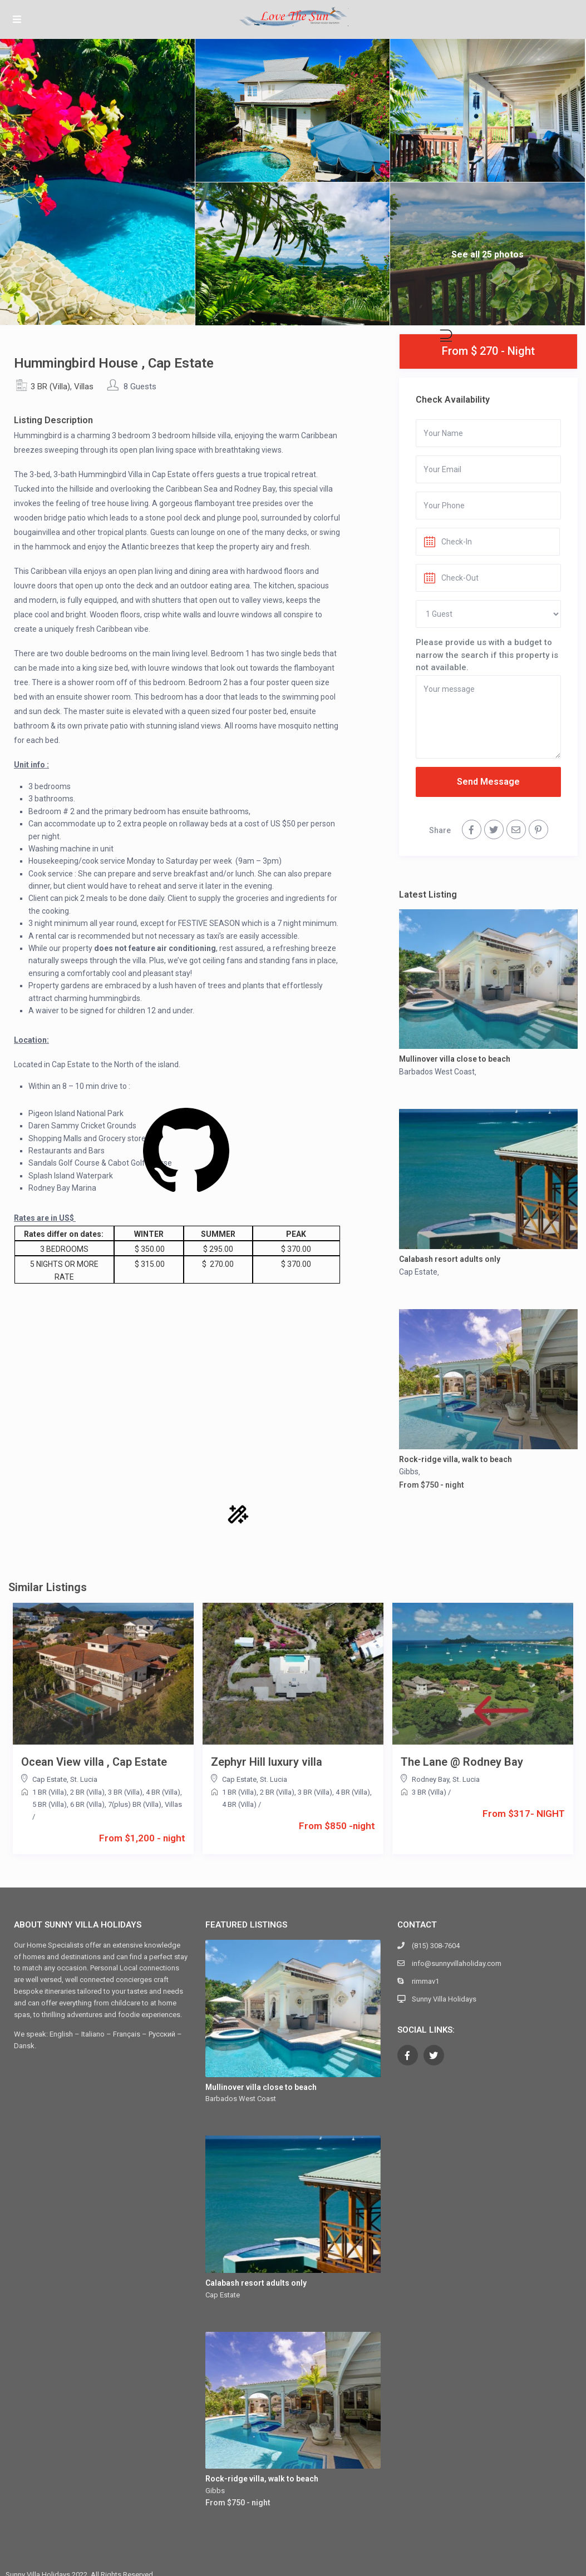 The width and height of the screenshot is (586, 2576). Describe the element at coordinates (446, 336) in the screenshot. I see `indicates a superset mathematical relationship` at that location.